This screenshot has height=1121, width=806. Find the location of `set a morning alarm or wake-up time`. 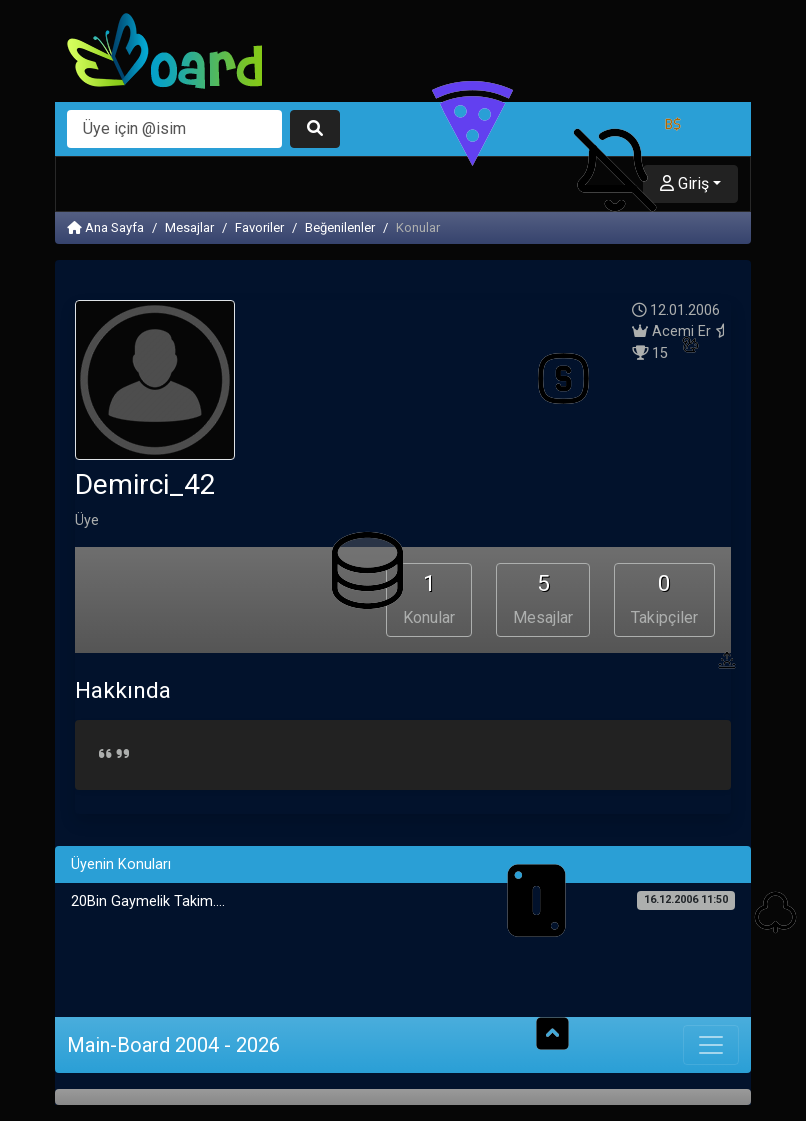

set a morning alarm or wake-up time is located at coordinates (727, 660).